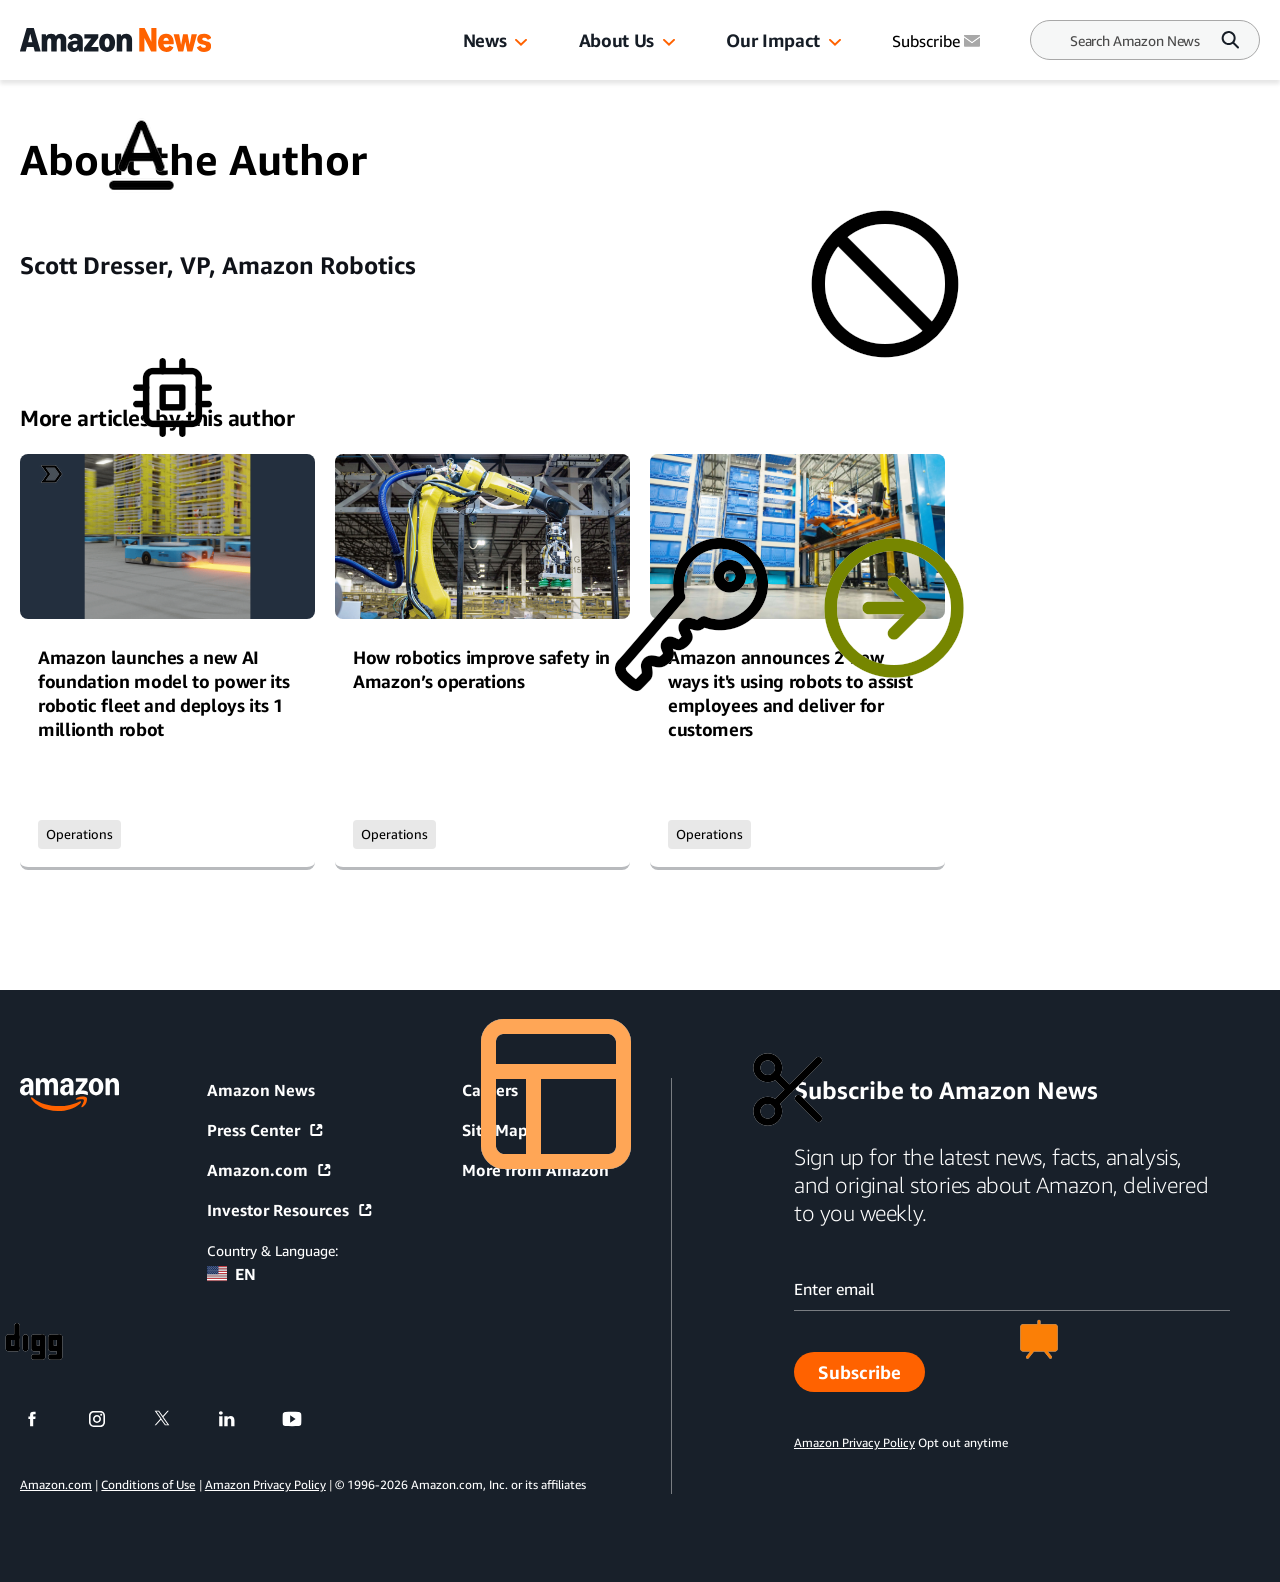  Describe the element at coordinates (789, 1089) in the screenshot. I see `cut selected content` at that location.